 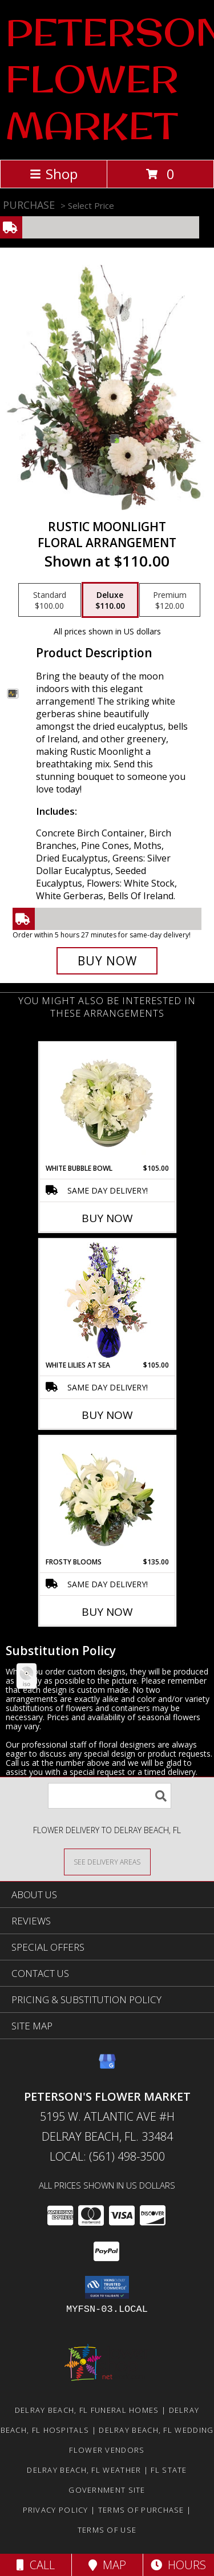 I want to click on a CD/DVD disc image file (ISO format), so click(x=26, y=1676).